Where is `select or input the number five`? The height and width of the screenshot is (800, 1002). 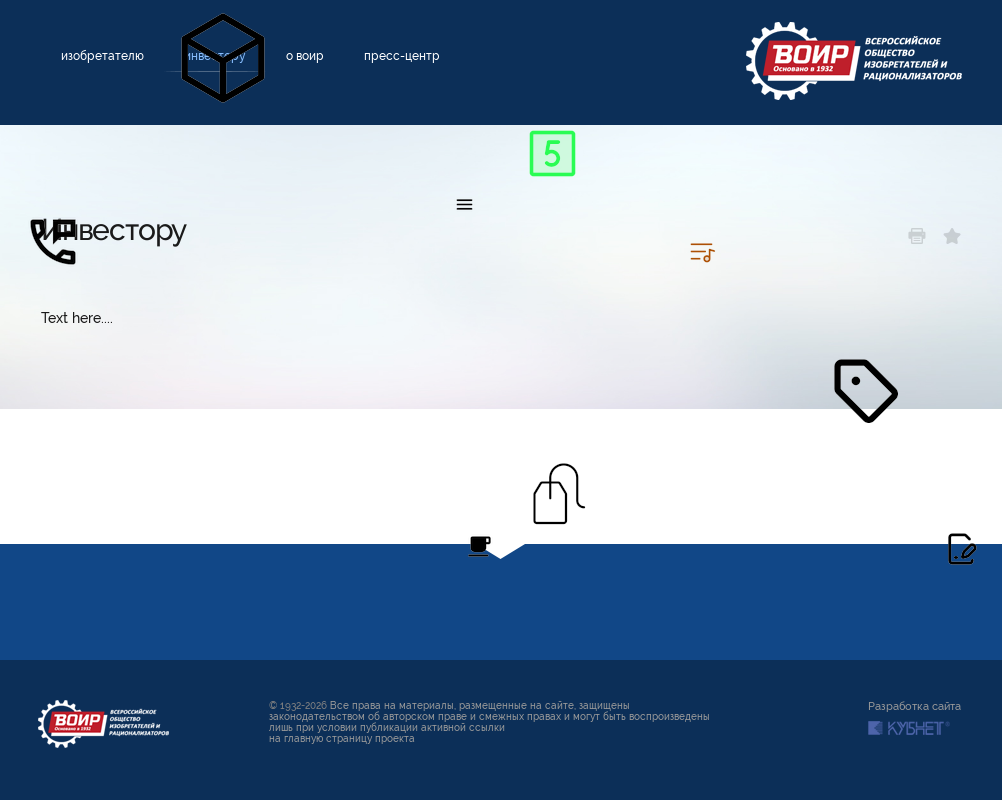 select or input the number five is located at coordinates (552, 153).